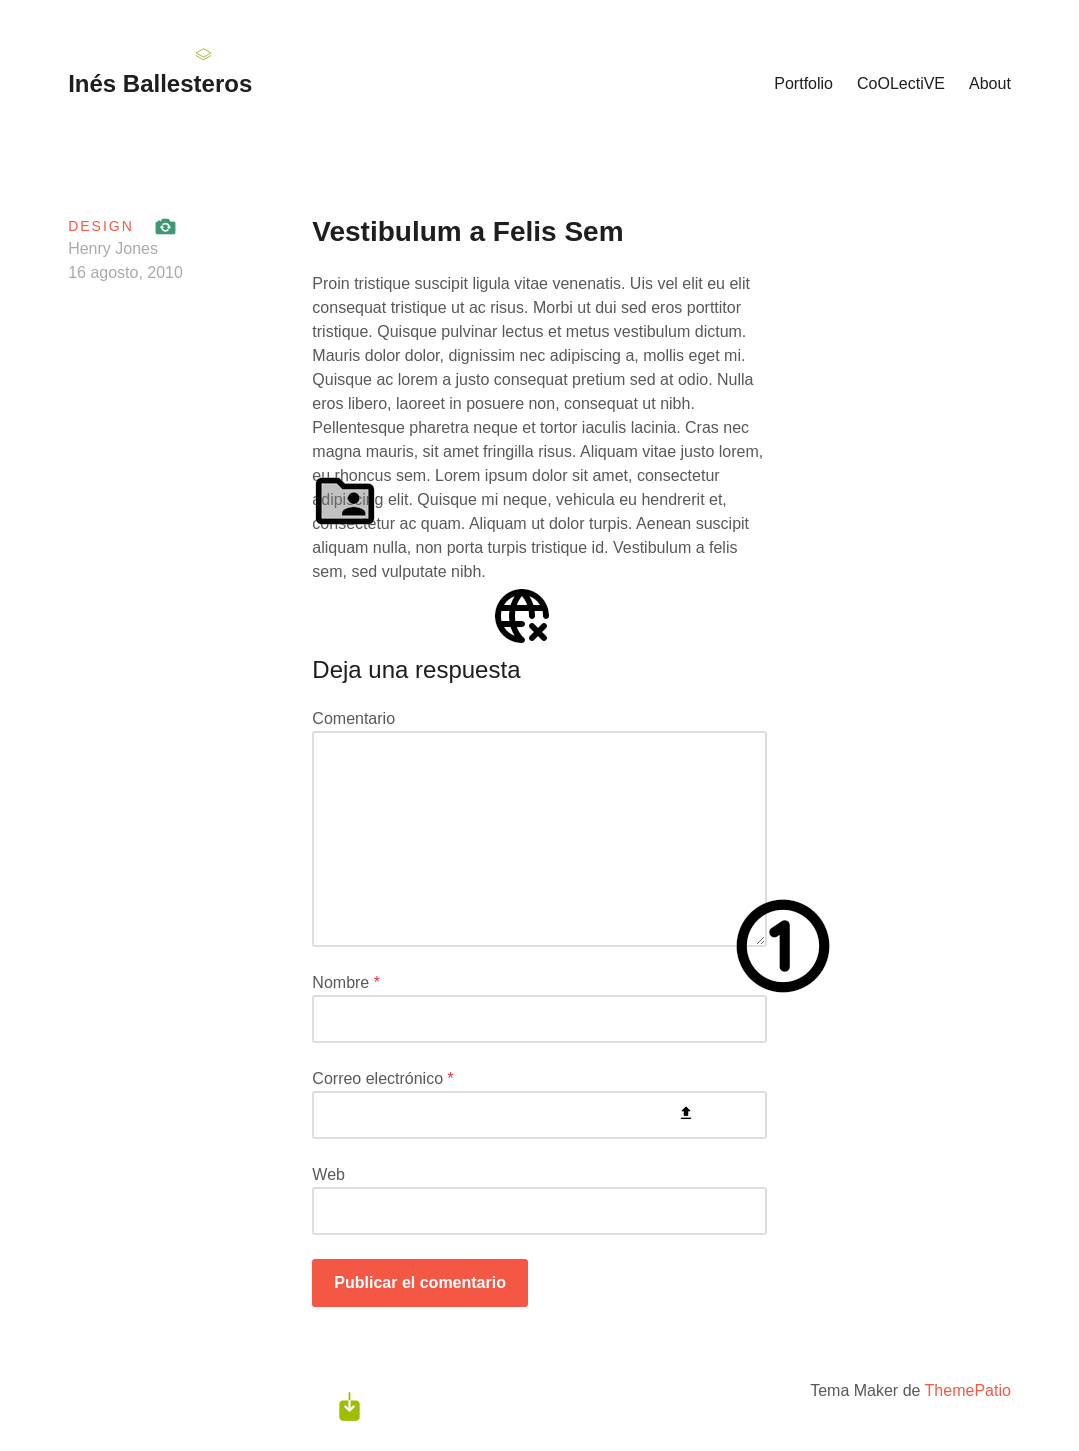 Image resolution: width=1079 pixels, height=1451 pixels. I want to click on access shared folder contents, so click(345, 501).